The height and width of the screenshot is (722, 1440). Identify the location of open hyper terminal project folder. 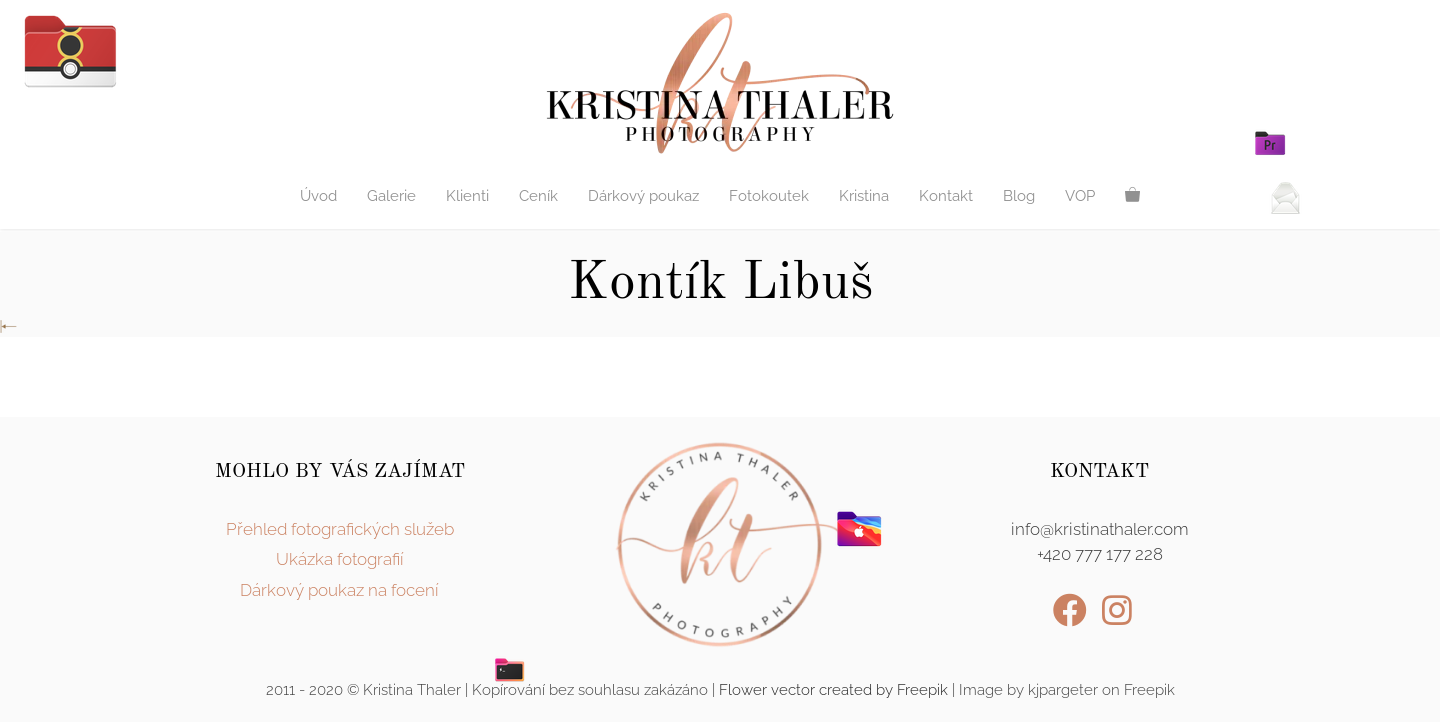
(509, 670).